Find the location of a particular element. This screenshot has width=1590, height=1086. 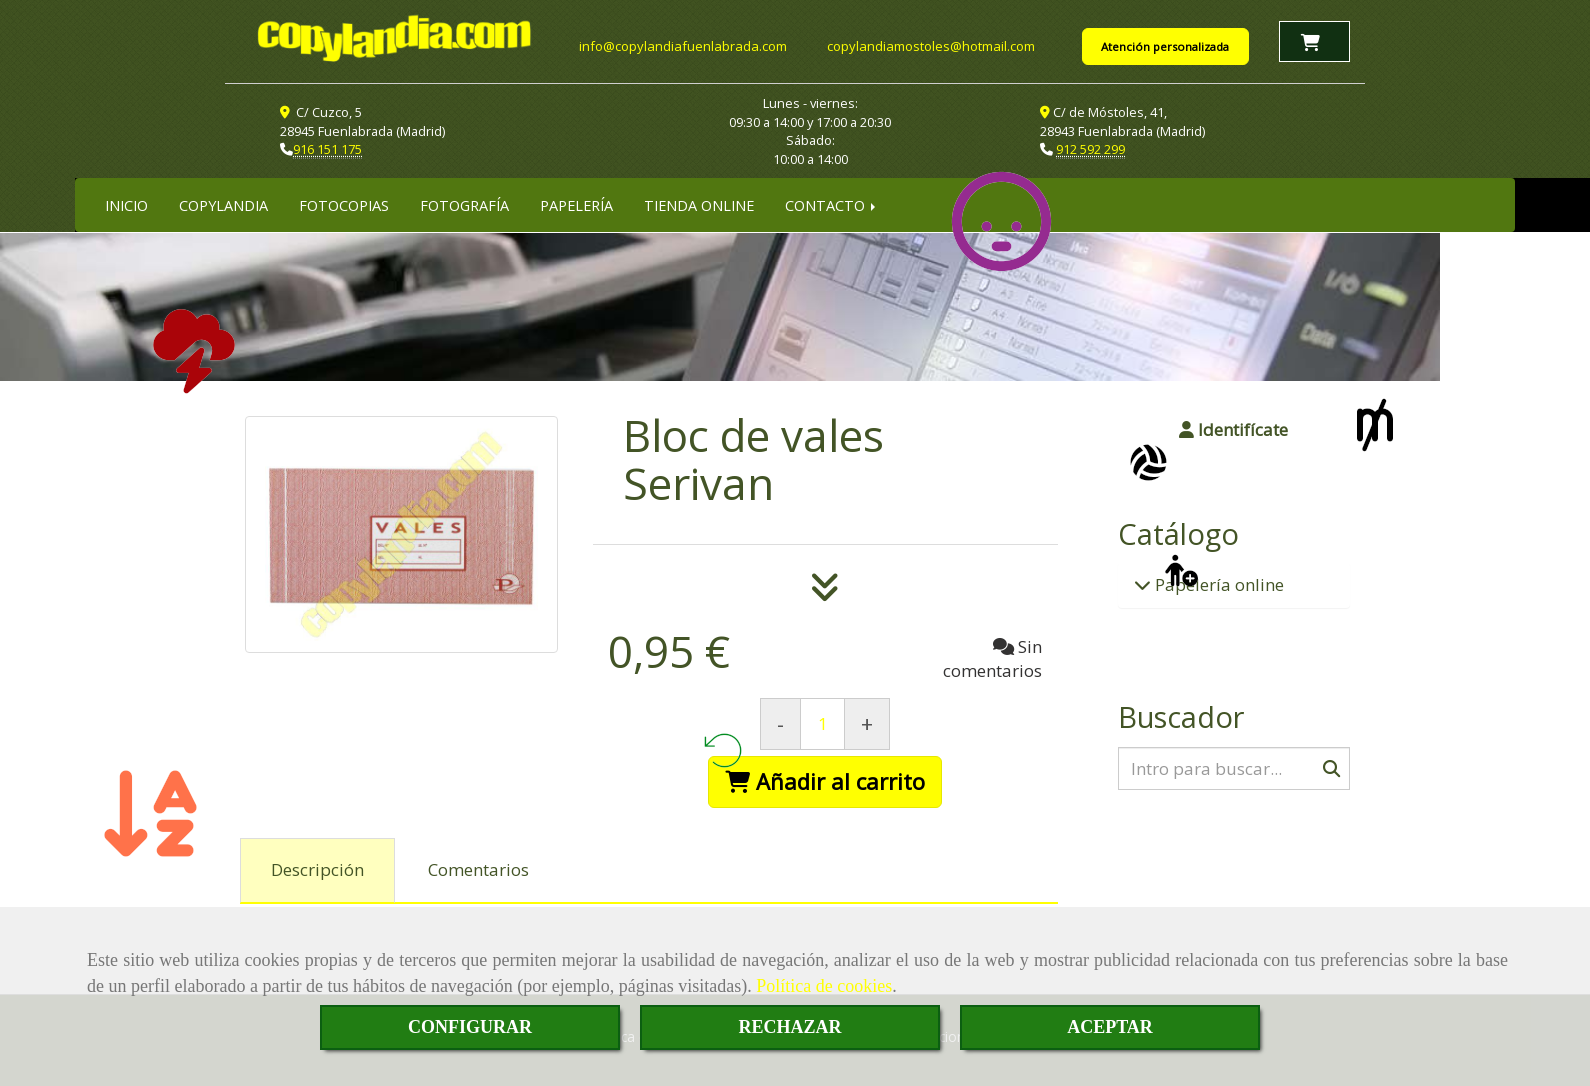

indicates a sad or disappointed mood is located at coordinates (1001, 221).